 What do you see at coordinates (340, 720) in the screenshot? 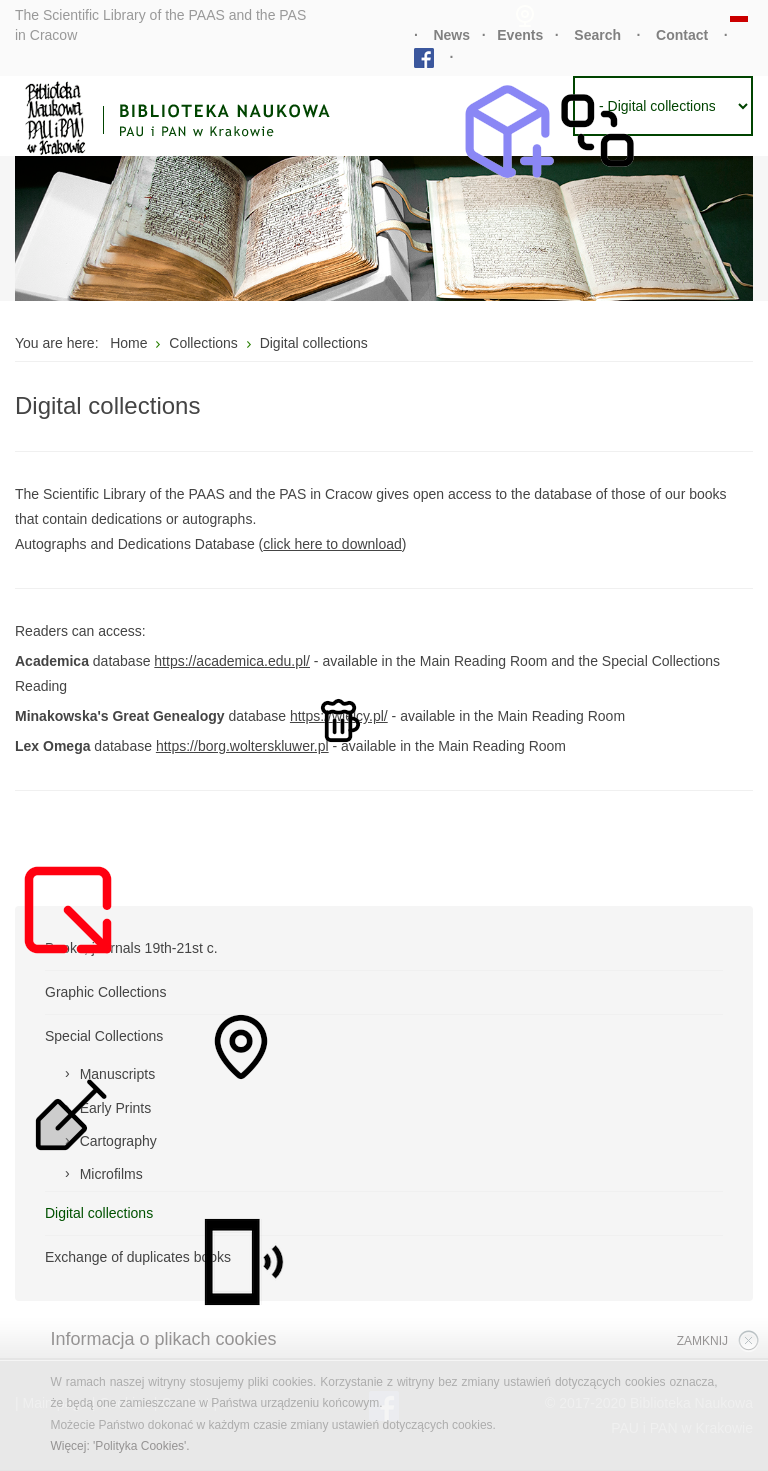
I see `browse nearby bars or breweries` at bounding box center [340, 720].